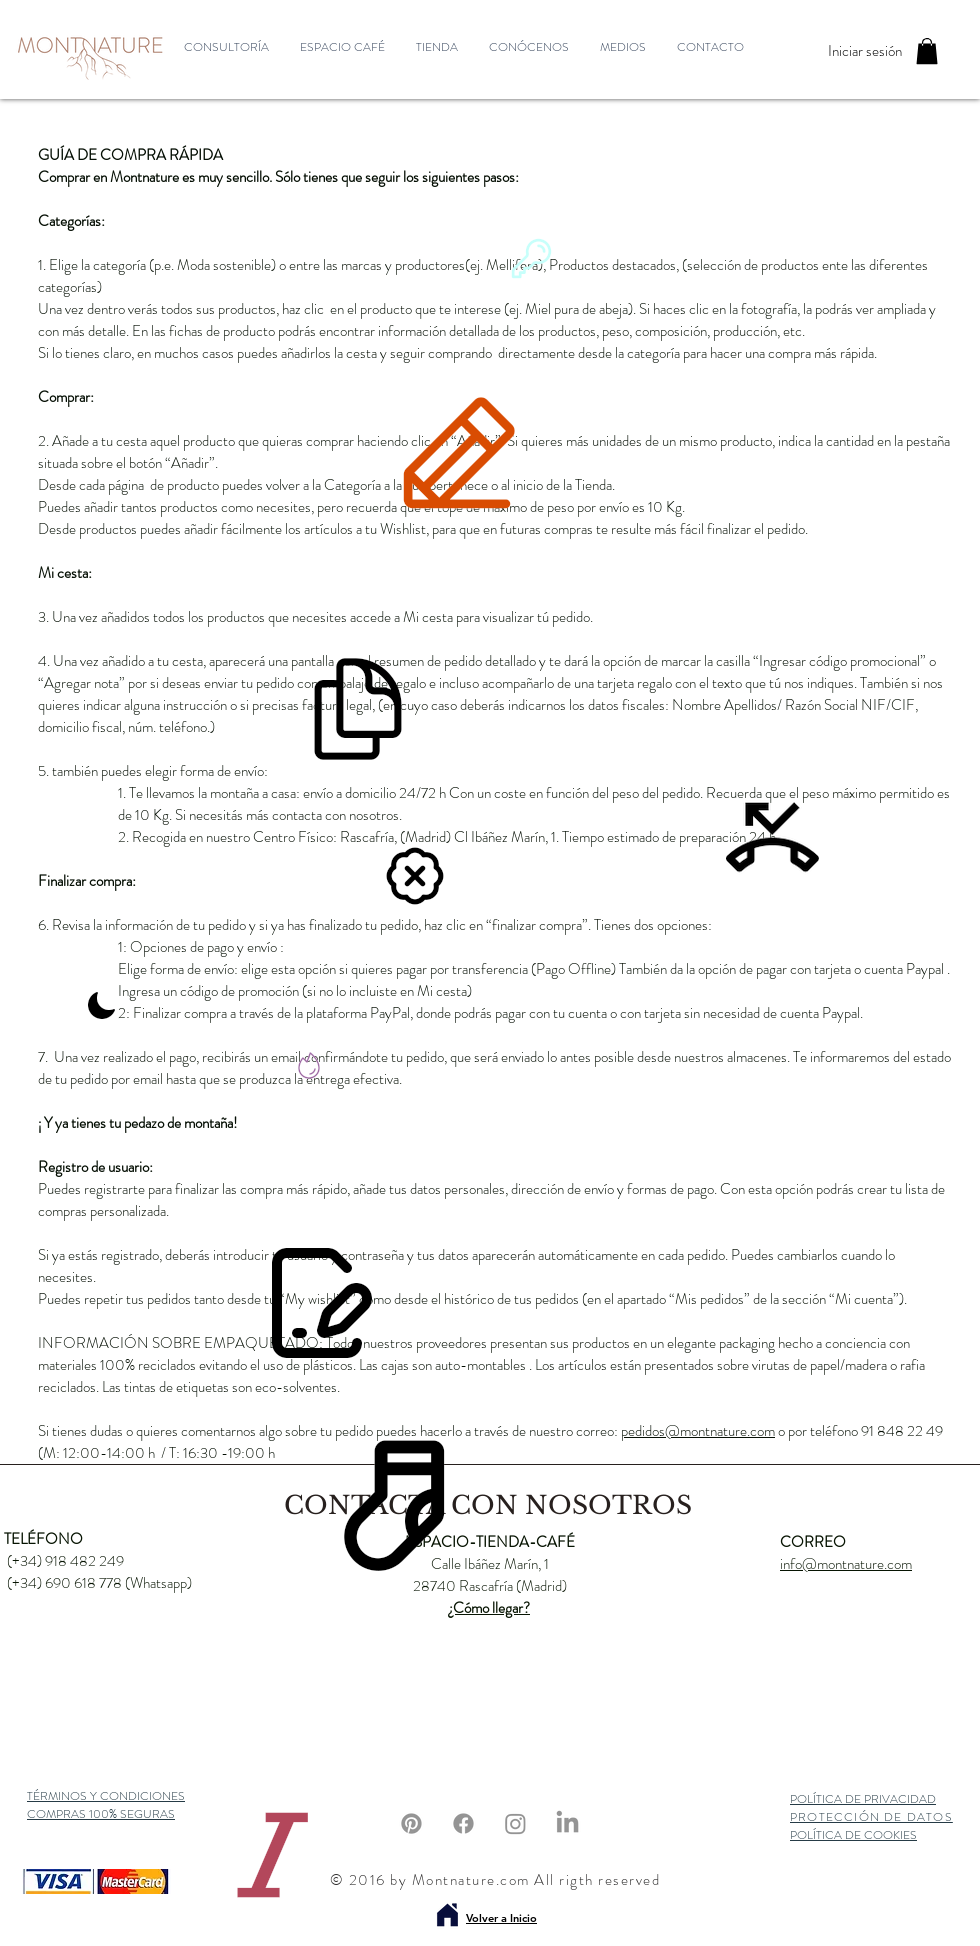  Describe the element at coordinates (101, 1006) in the screenshot. I see `enable dark mode` at that location.